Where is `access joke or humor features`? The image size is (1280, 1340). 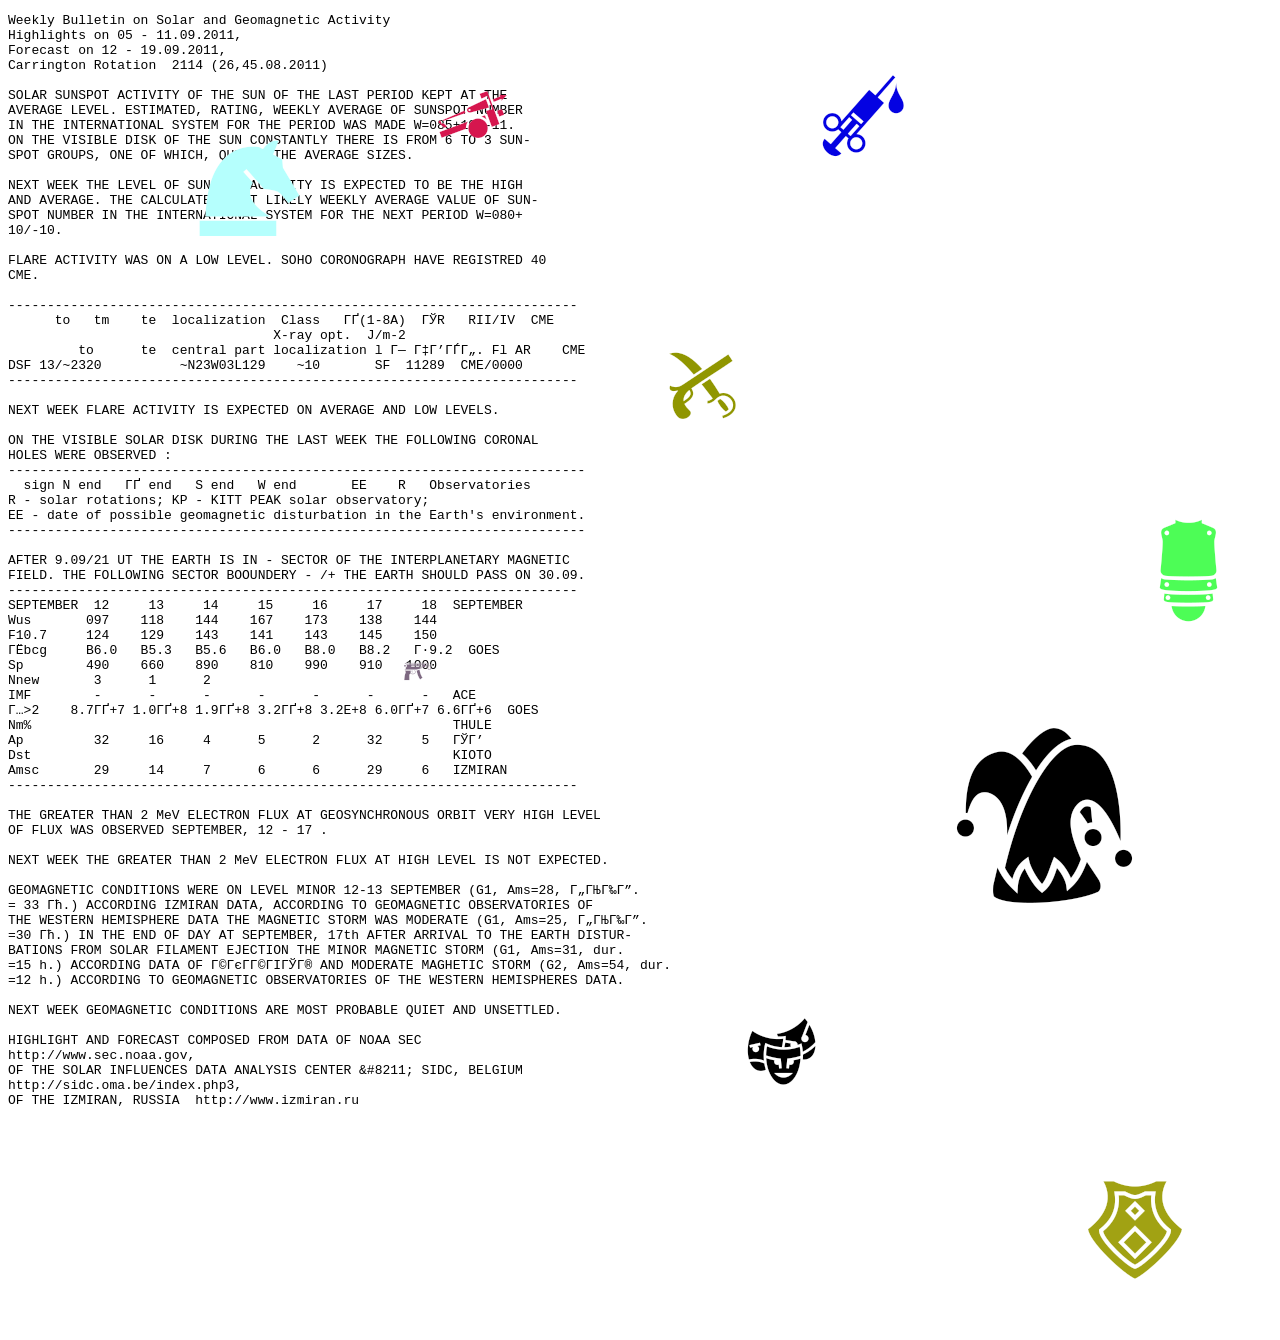
access joke or humor features is located at coordinates (1044, 815).